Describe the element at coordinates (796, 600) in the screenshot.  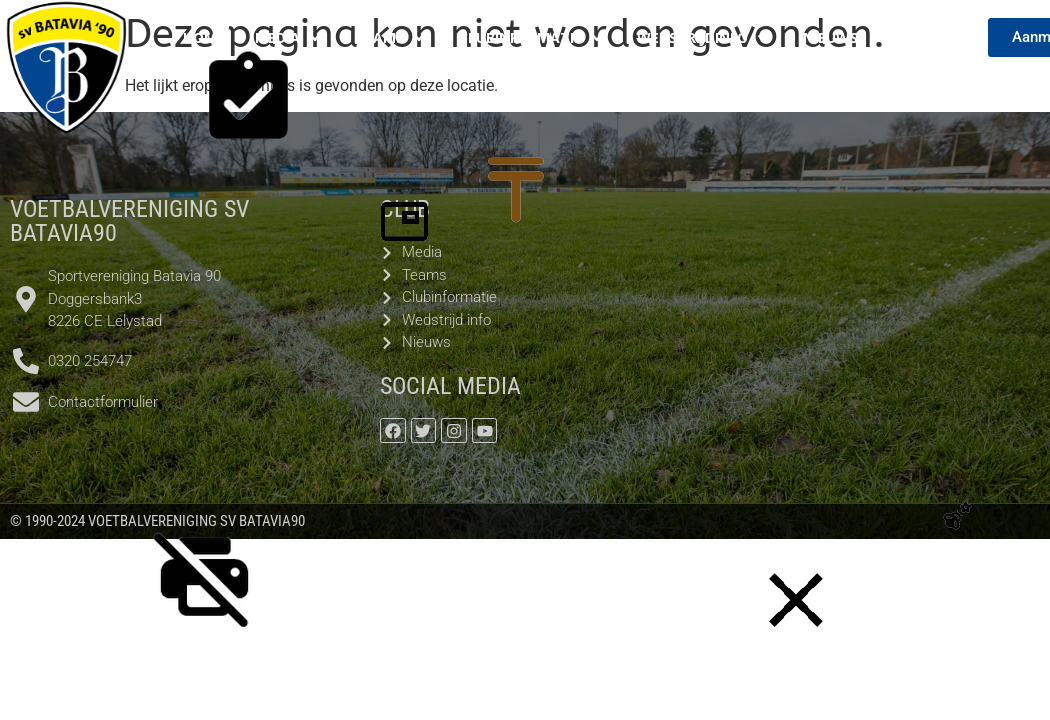
I see `close the current window or dialog` at that location.